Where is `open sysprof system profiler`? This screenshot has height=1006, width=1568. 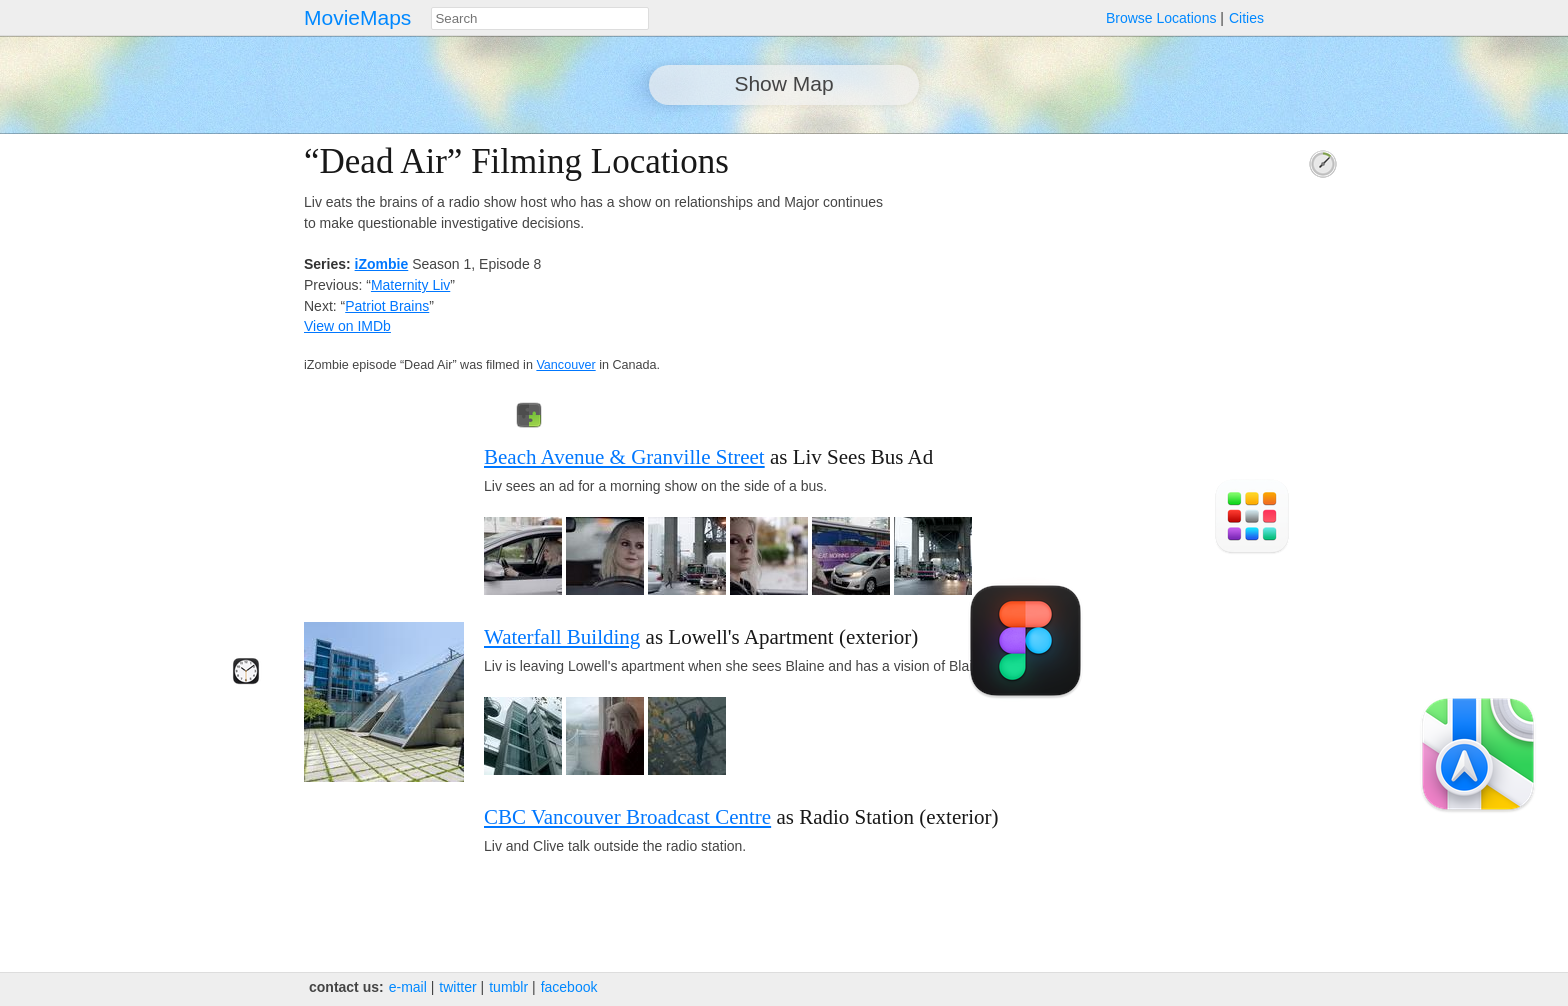
open sysprof system profiler is located at coordinates (1323, 164).